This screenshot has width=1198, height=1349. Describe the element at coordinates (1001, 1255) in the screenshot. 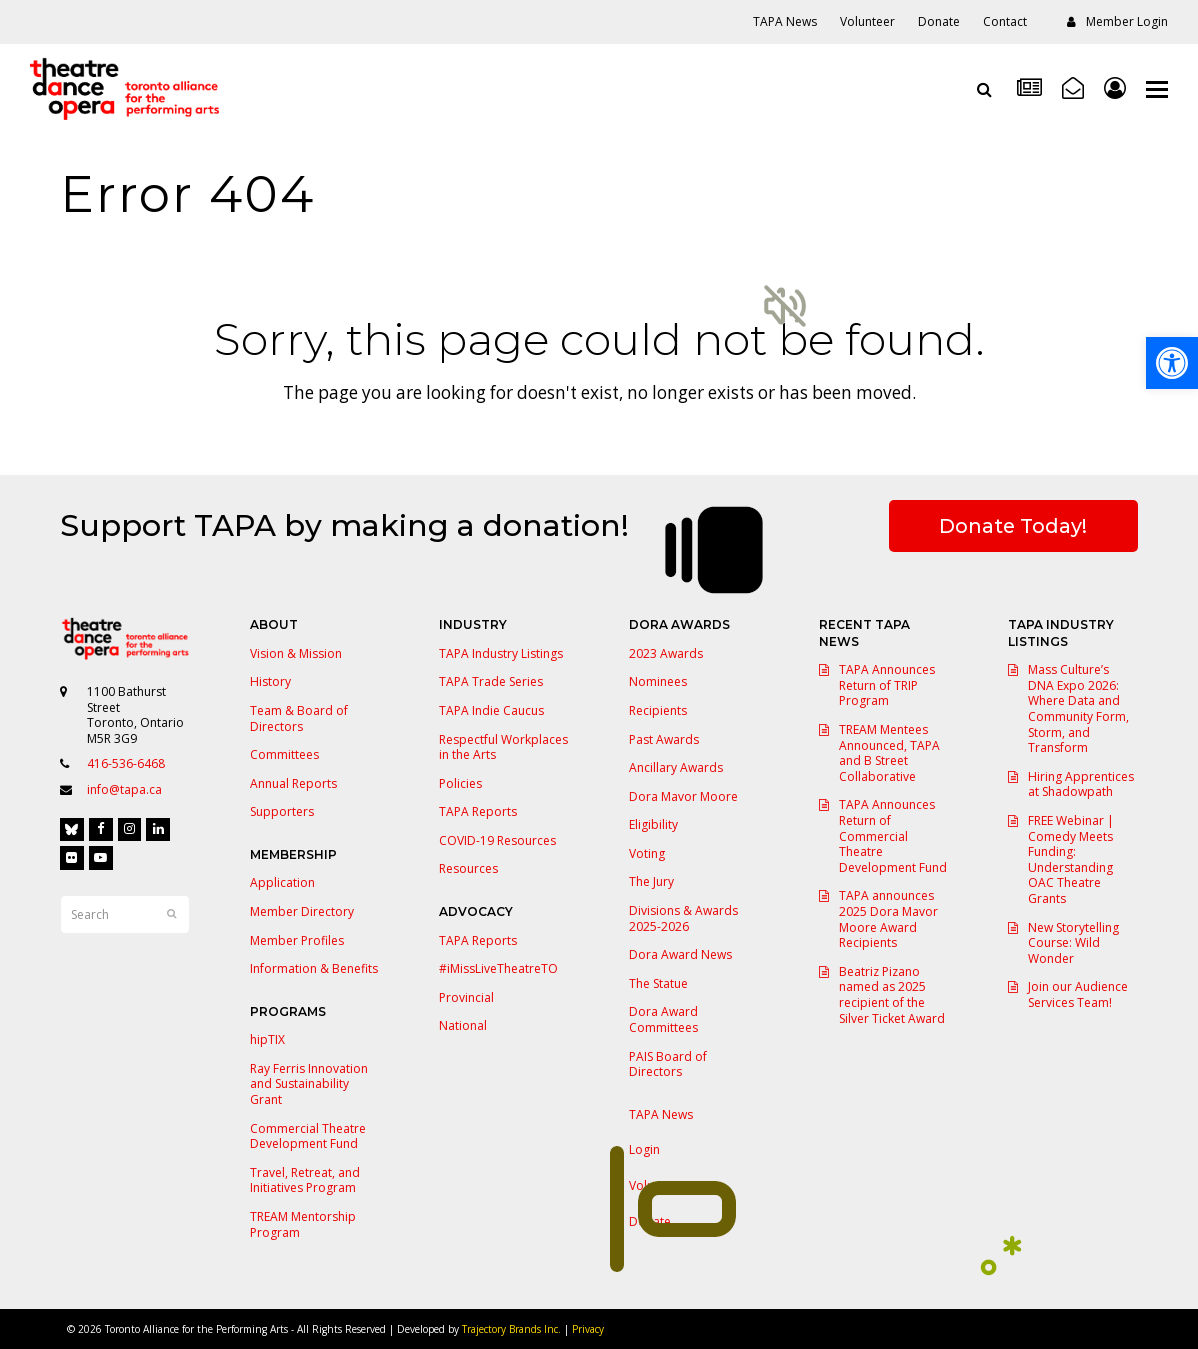

I see `toggle regular expression search mode` at that location.